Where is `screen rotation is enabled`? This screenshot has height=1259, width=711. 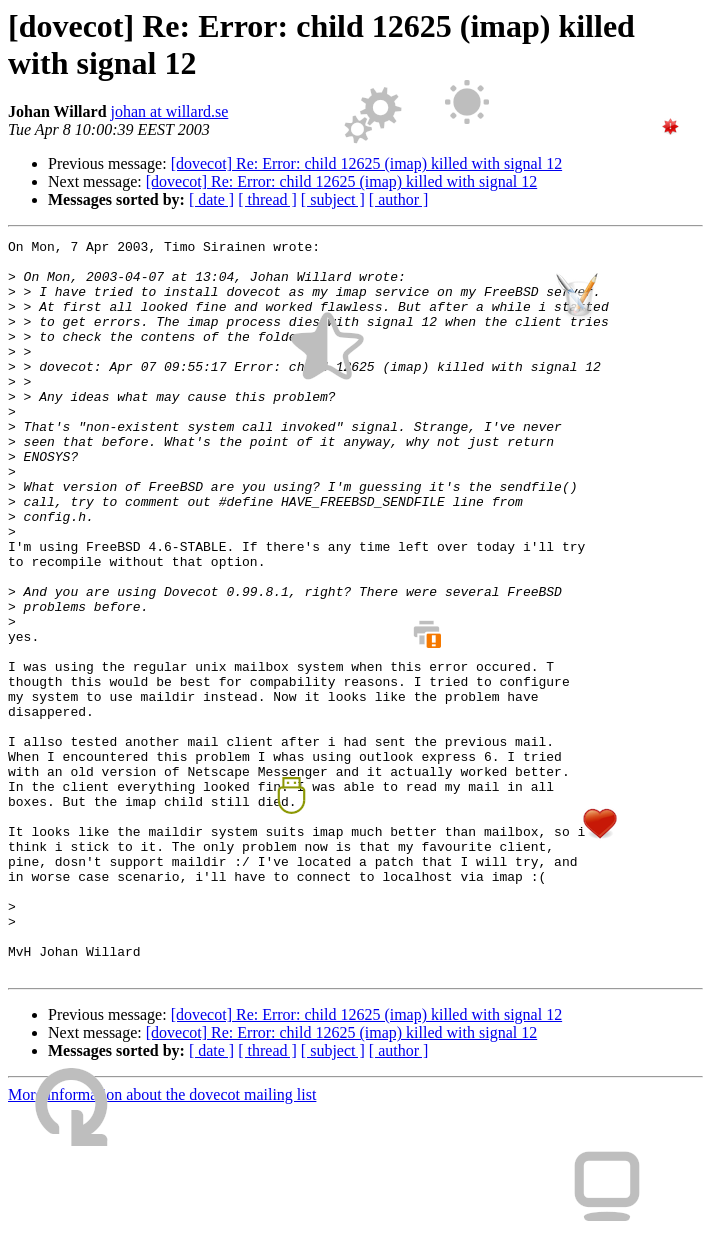
screen rotation is enabled is located at coordinates (71, 1110).